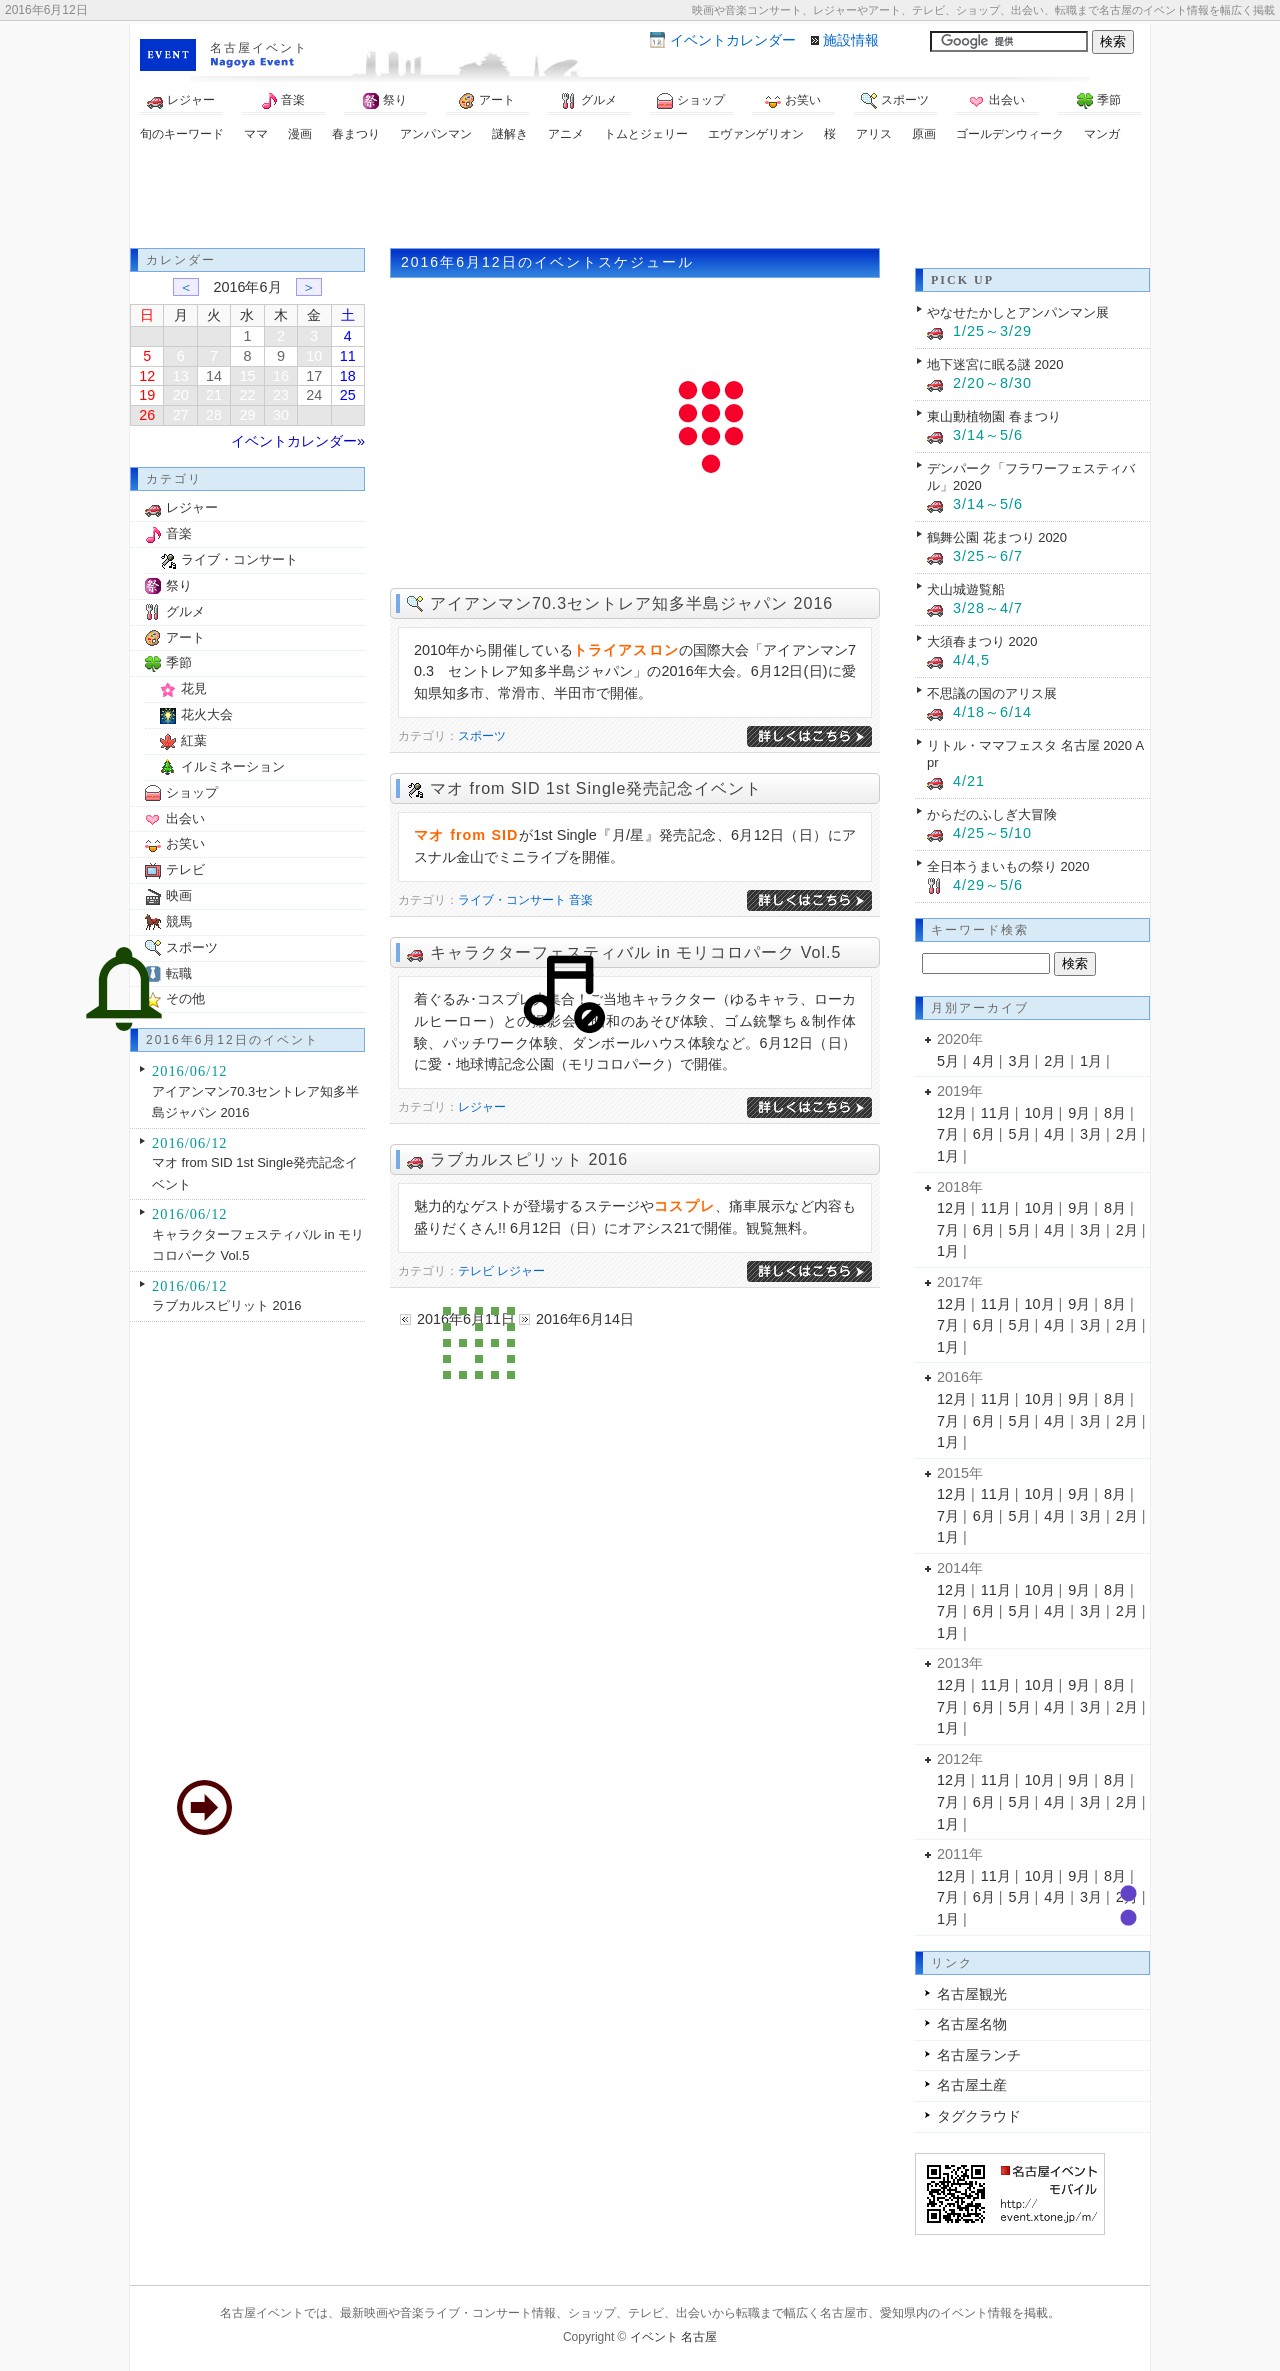 The image size is (1280, 2371). What do you see at coordinates (1128, 1905) in the screenshot?
I see `access more options or actions` at bounding box center [1128, 1905].